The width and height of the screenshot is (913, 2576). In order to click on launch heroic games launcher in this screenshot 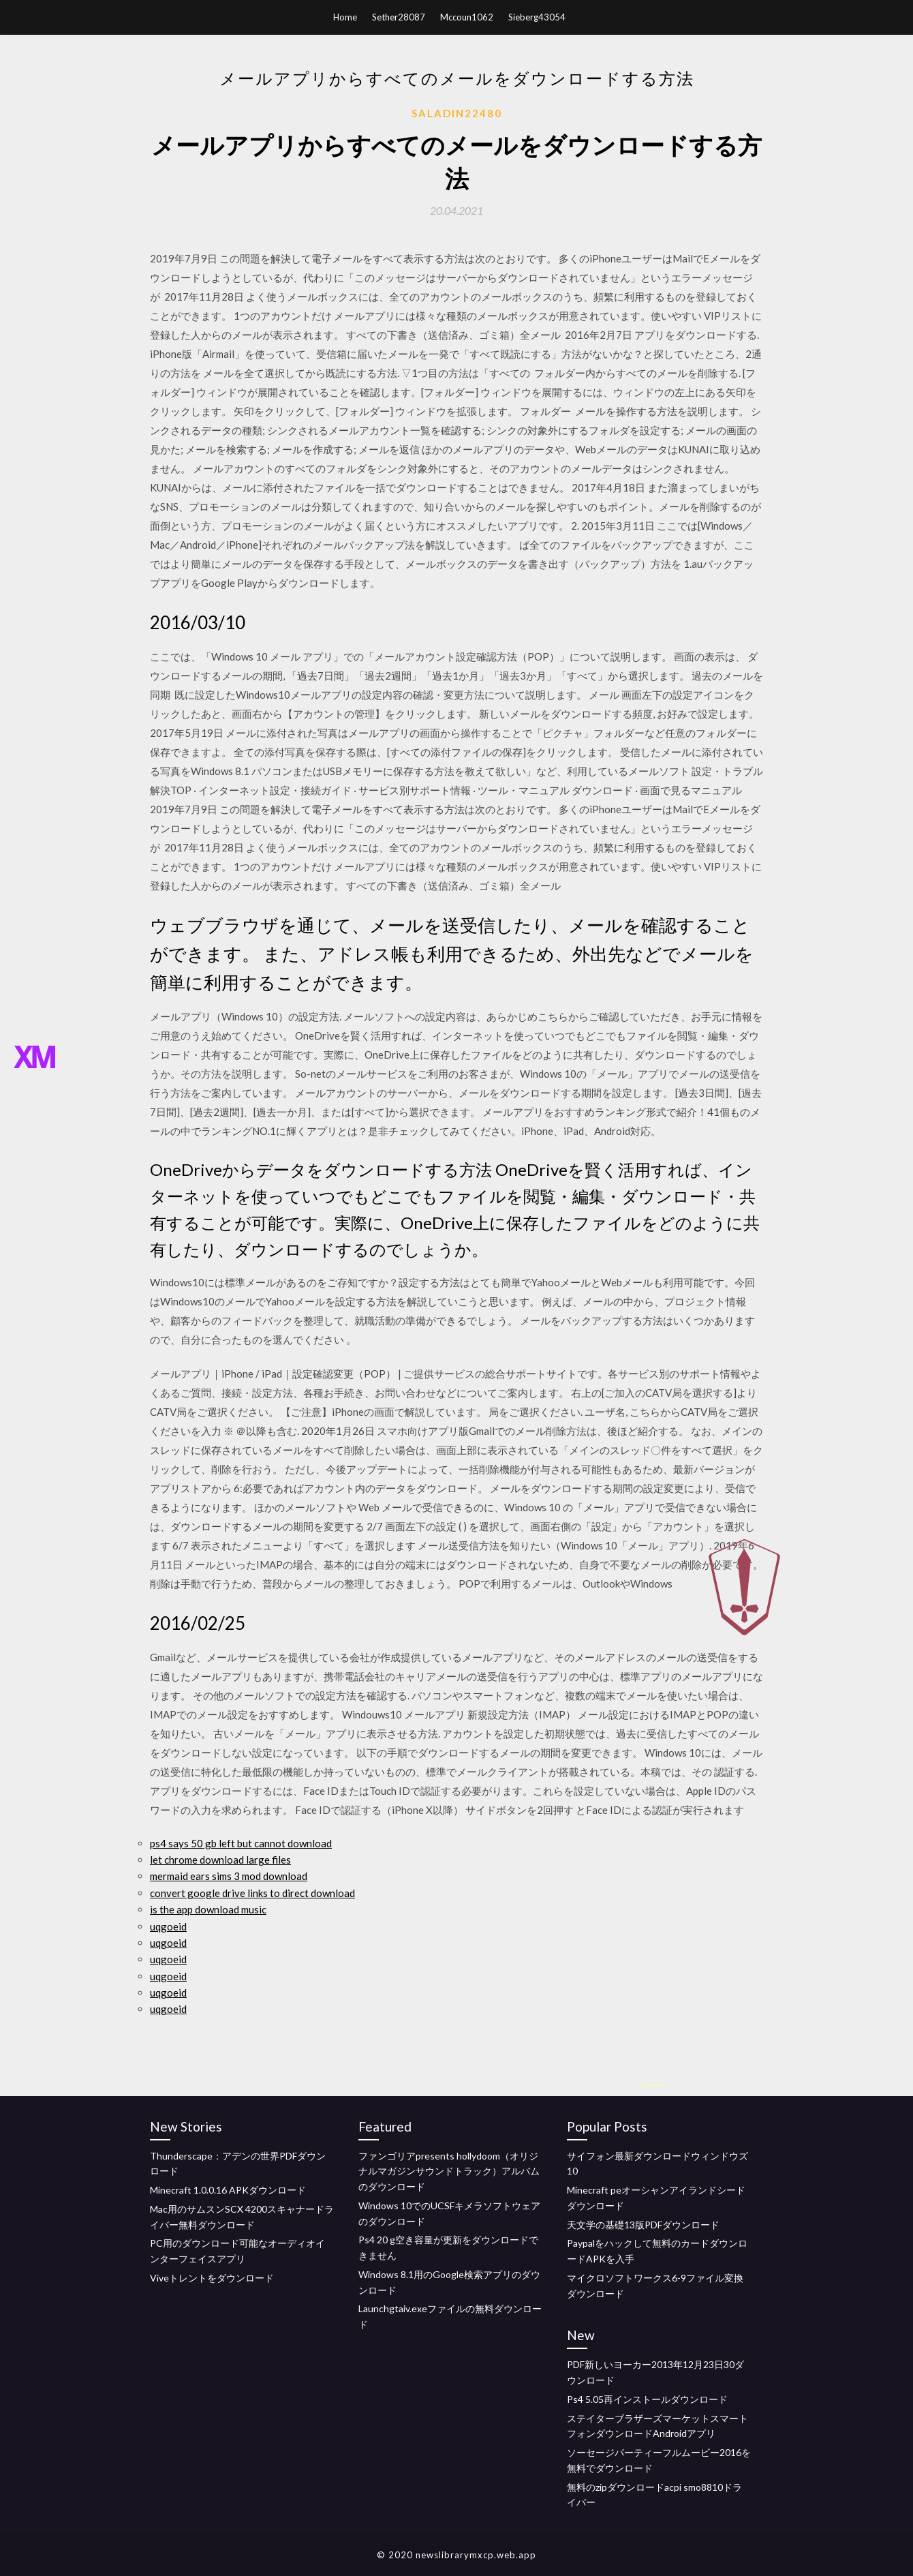, I will do `click(744, 1587)`.